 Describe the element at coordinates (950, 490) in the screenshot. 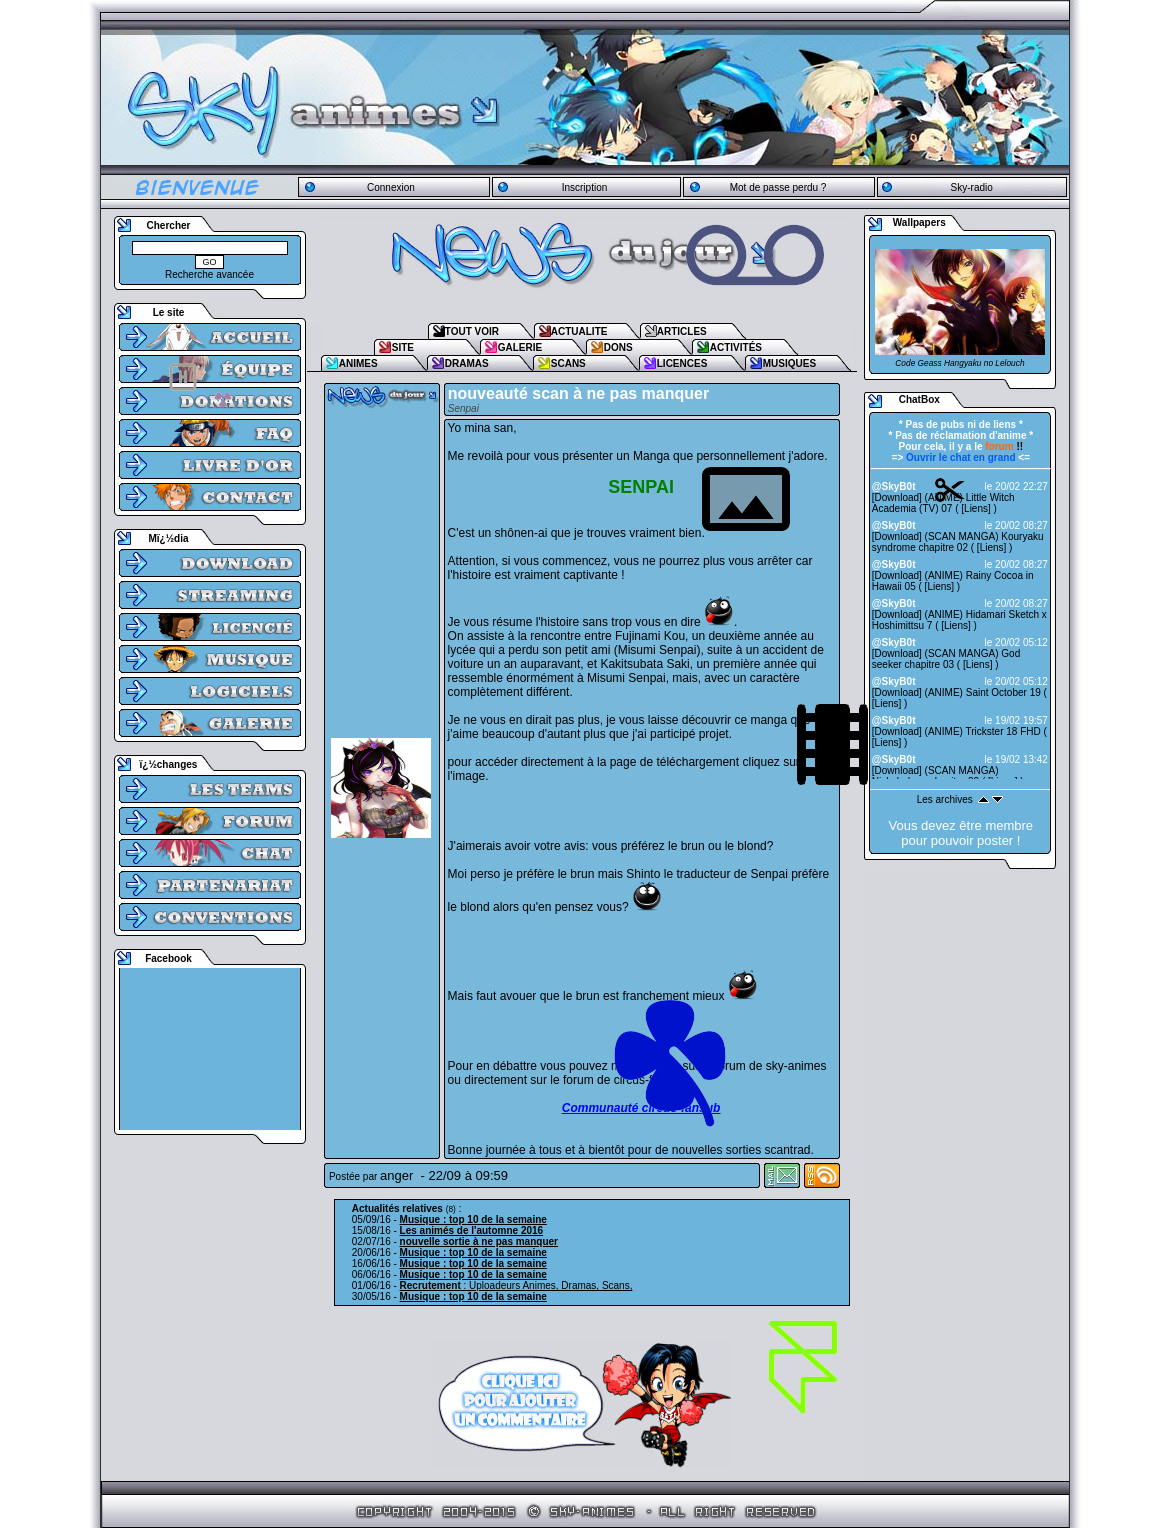

I see `cut selected content to clipboard` at that location.